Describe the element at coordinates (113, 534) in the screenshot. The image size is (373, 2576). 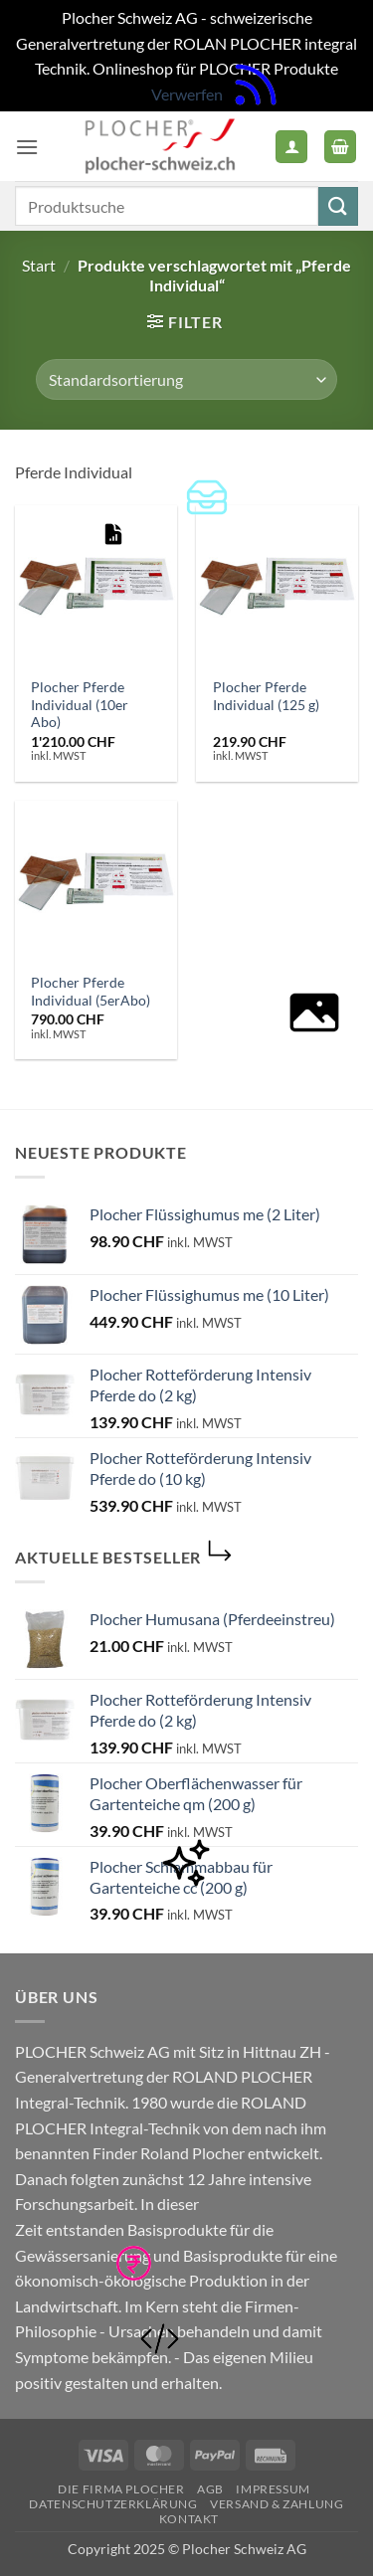
I see `view document analytics or statistics` at that location.